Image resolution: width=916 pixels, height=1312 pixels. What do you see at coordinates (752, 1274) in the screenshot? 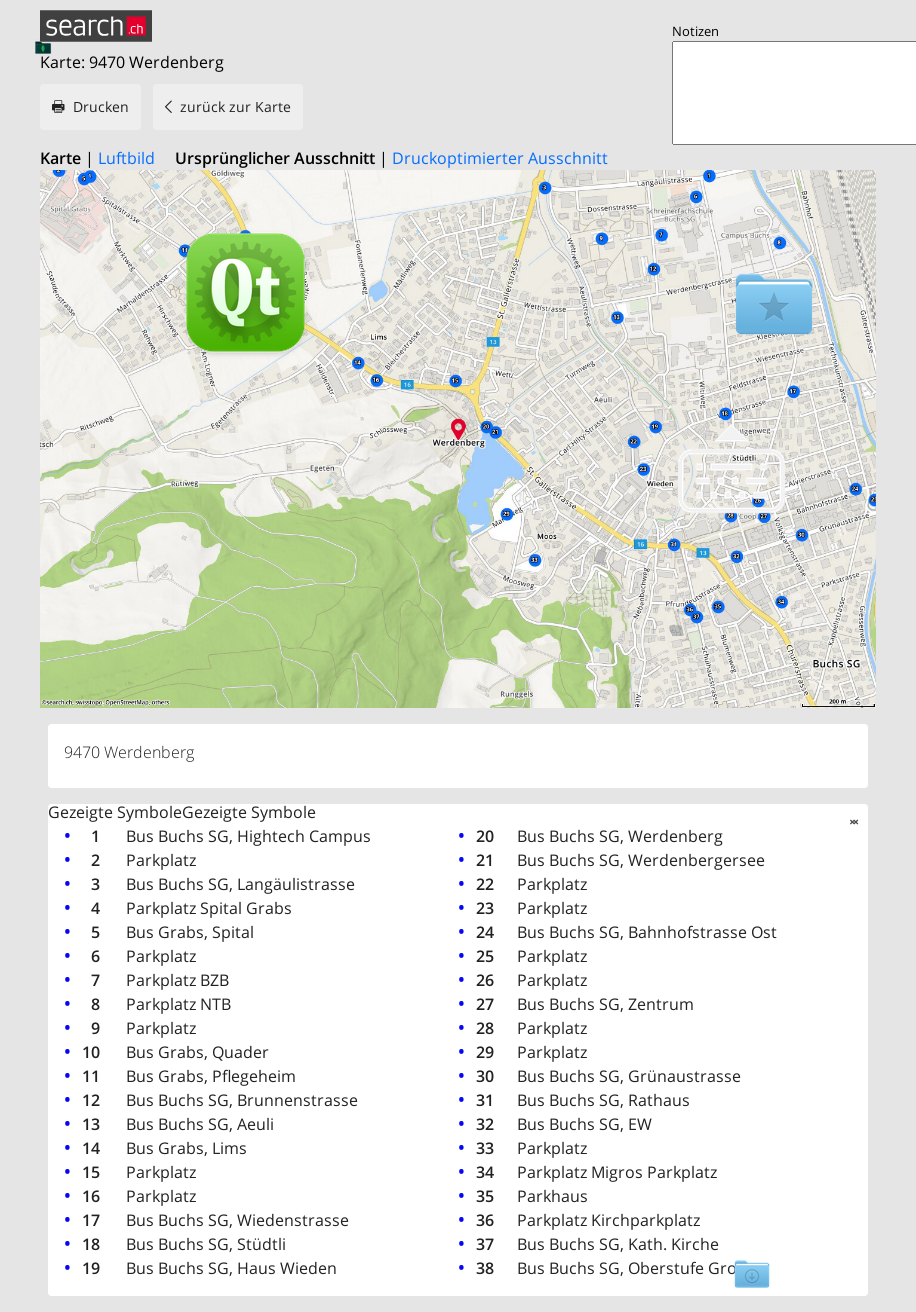
I see `open downloads folder` at bounding box center [752, 1274].